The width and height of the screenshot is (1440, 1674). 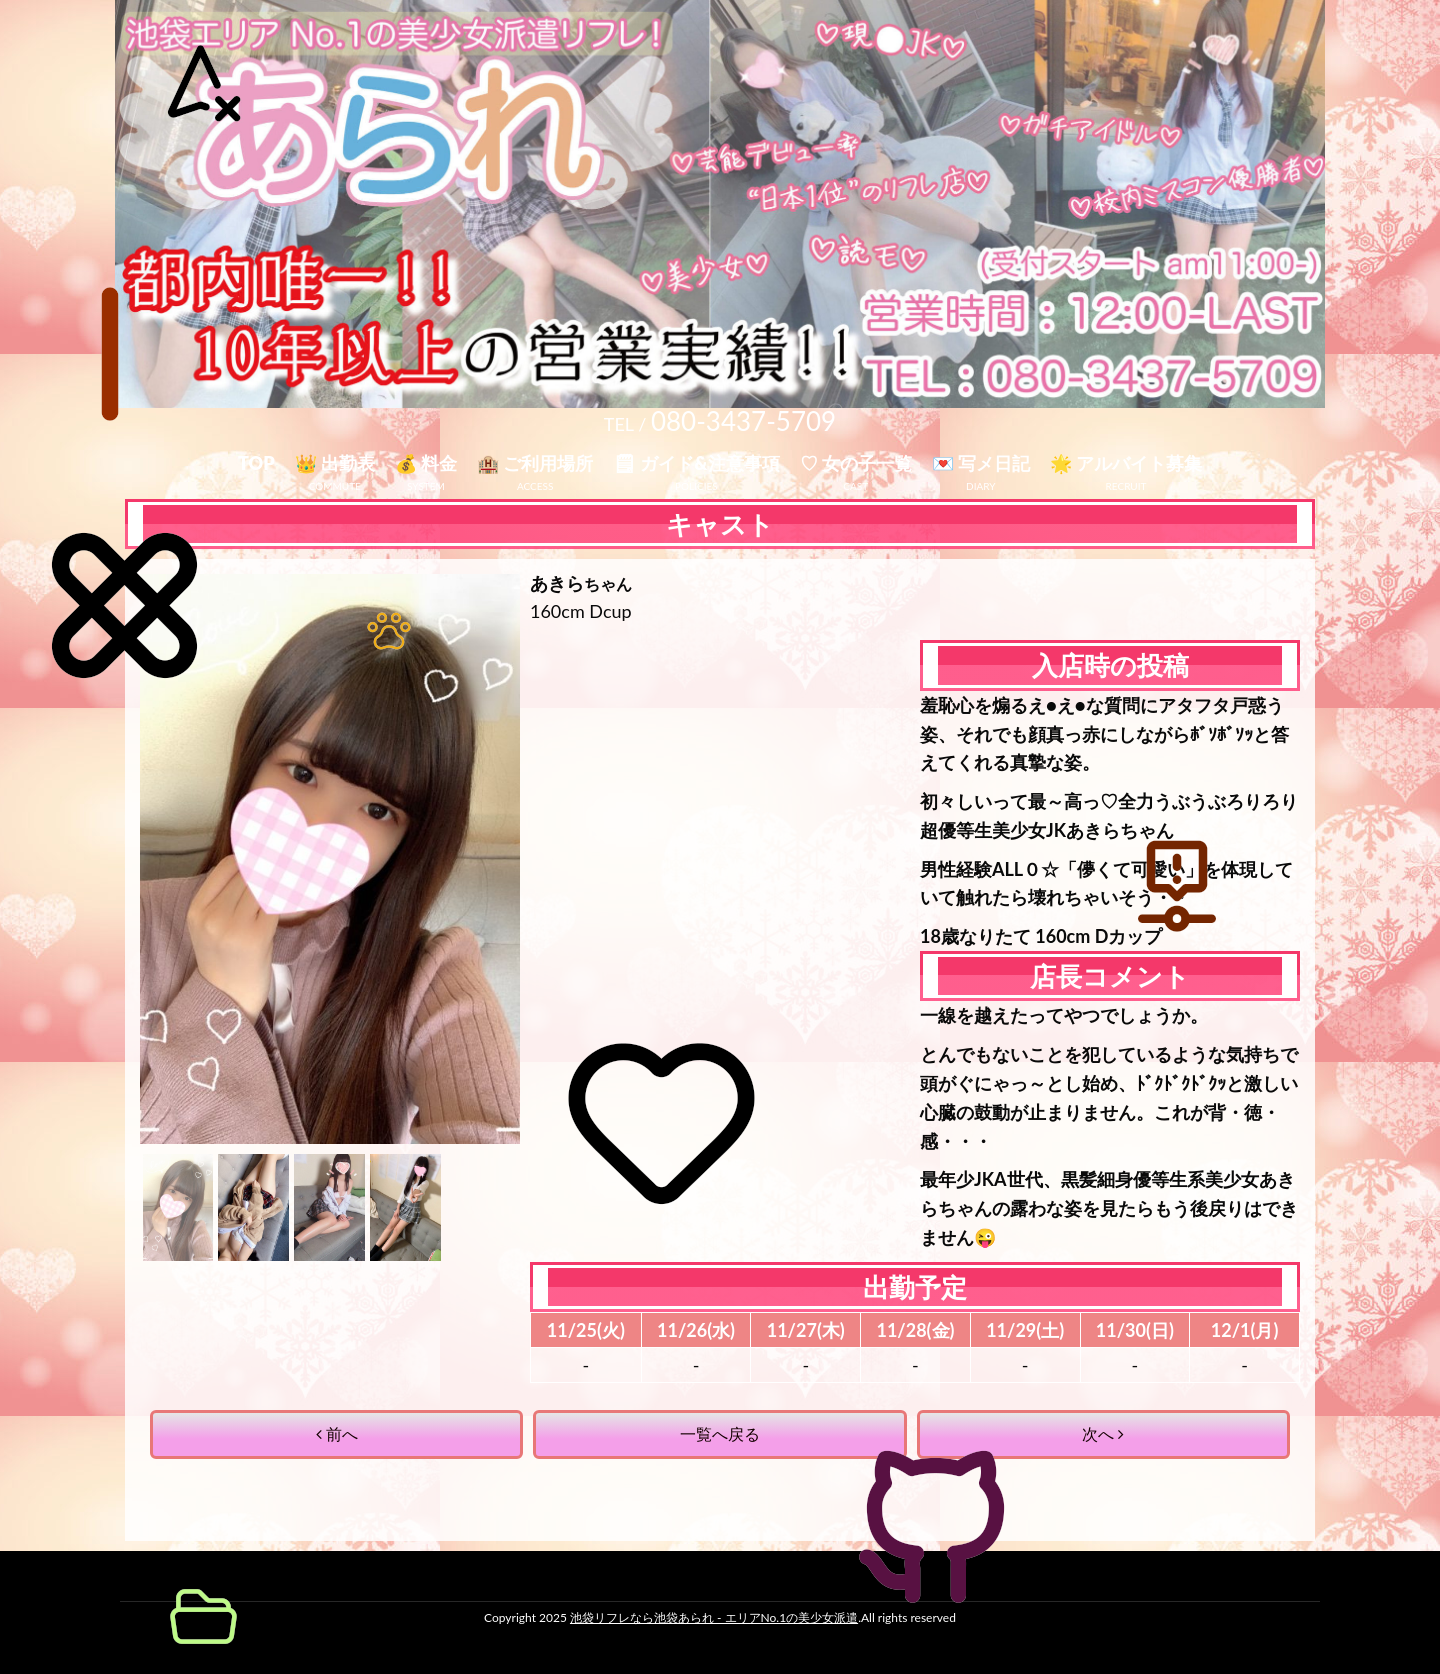 What do you see at coordinates (200, 81) in the screenshot?
I see `disable navigation or GPS tracking` at bounding box center [200, 81].